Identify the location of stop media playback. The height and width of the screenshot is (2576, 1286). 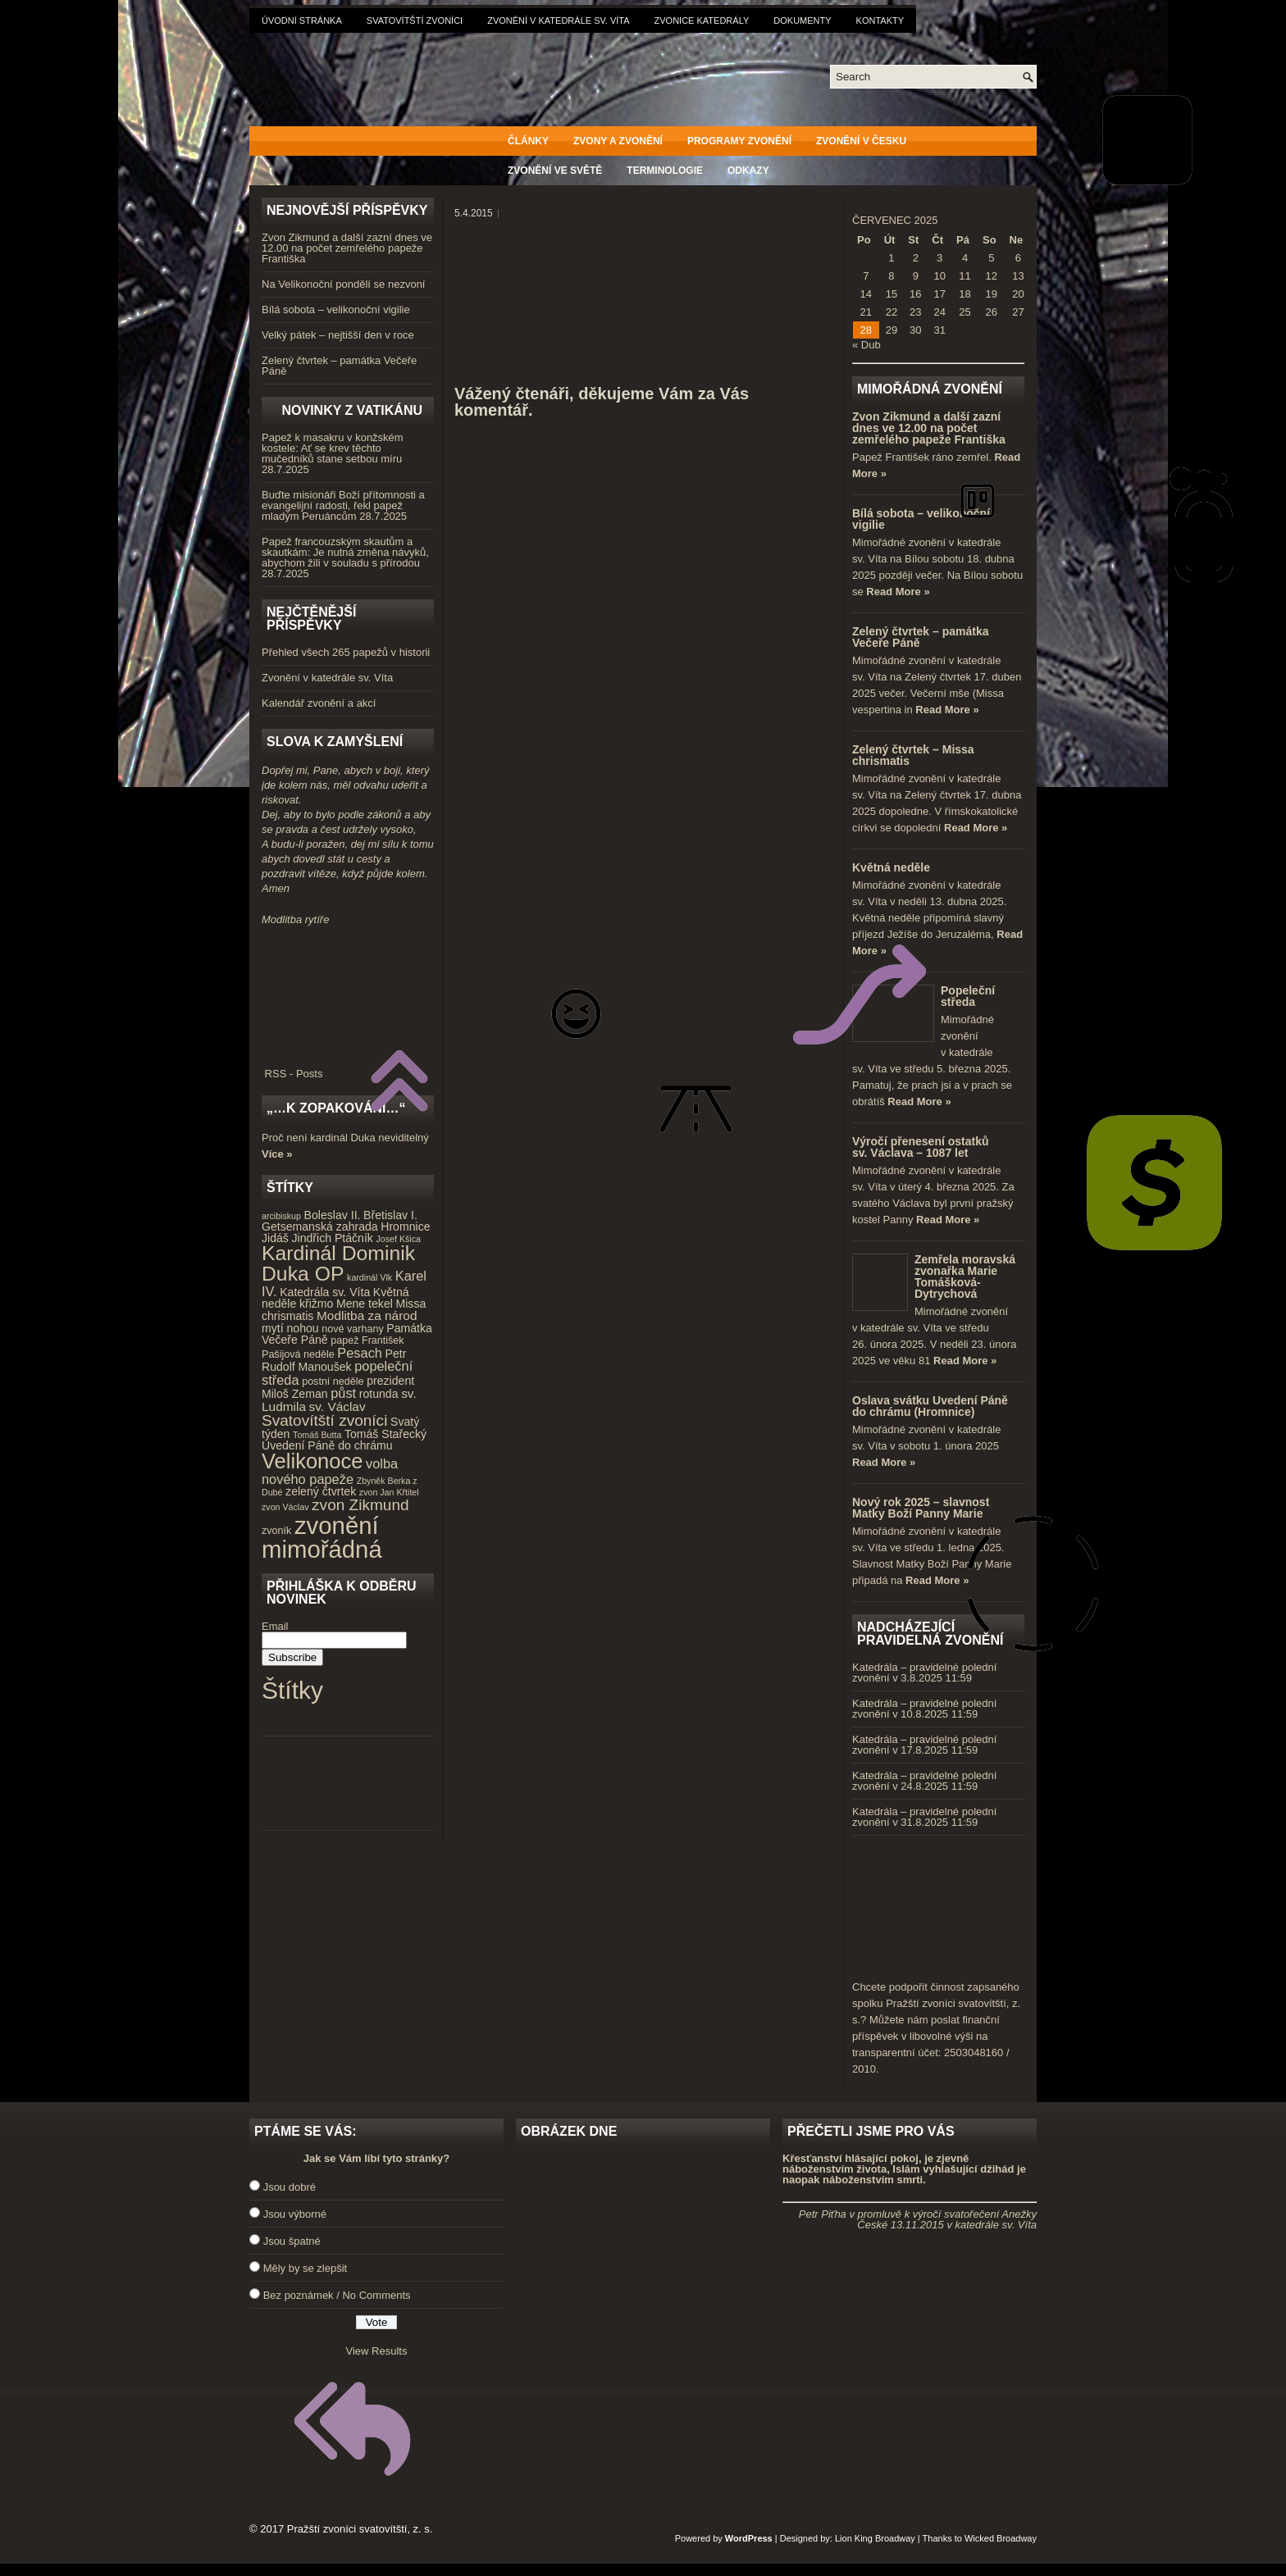
(1147, 140).